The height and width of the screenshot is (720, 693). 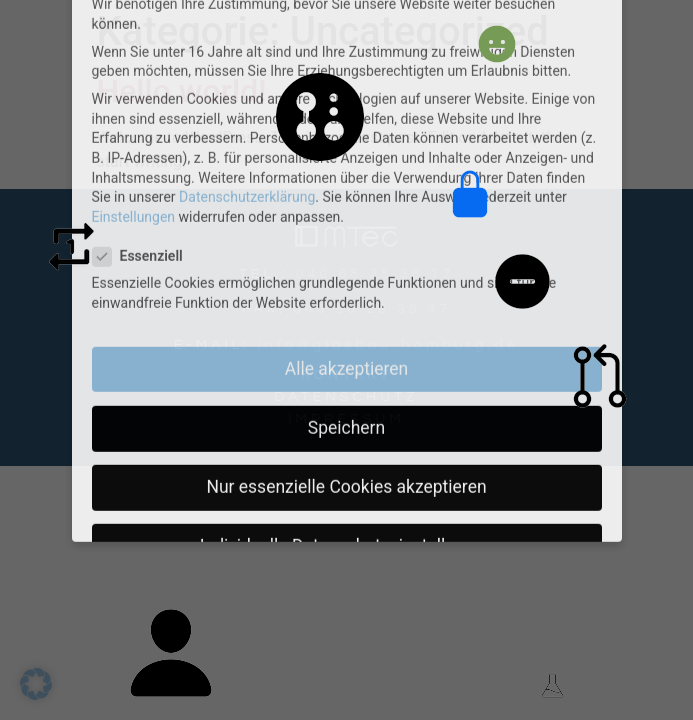 I want to click on rate your experience positively, so click(x=497, y=44).